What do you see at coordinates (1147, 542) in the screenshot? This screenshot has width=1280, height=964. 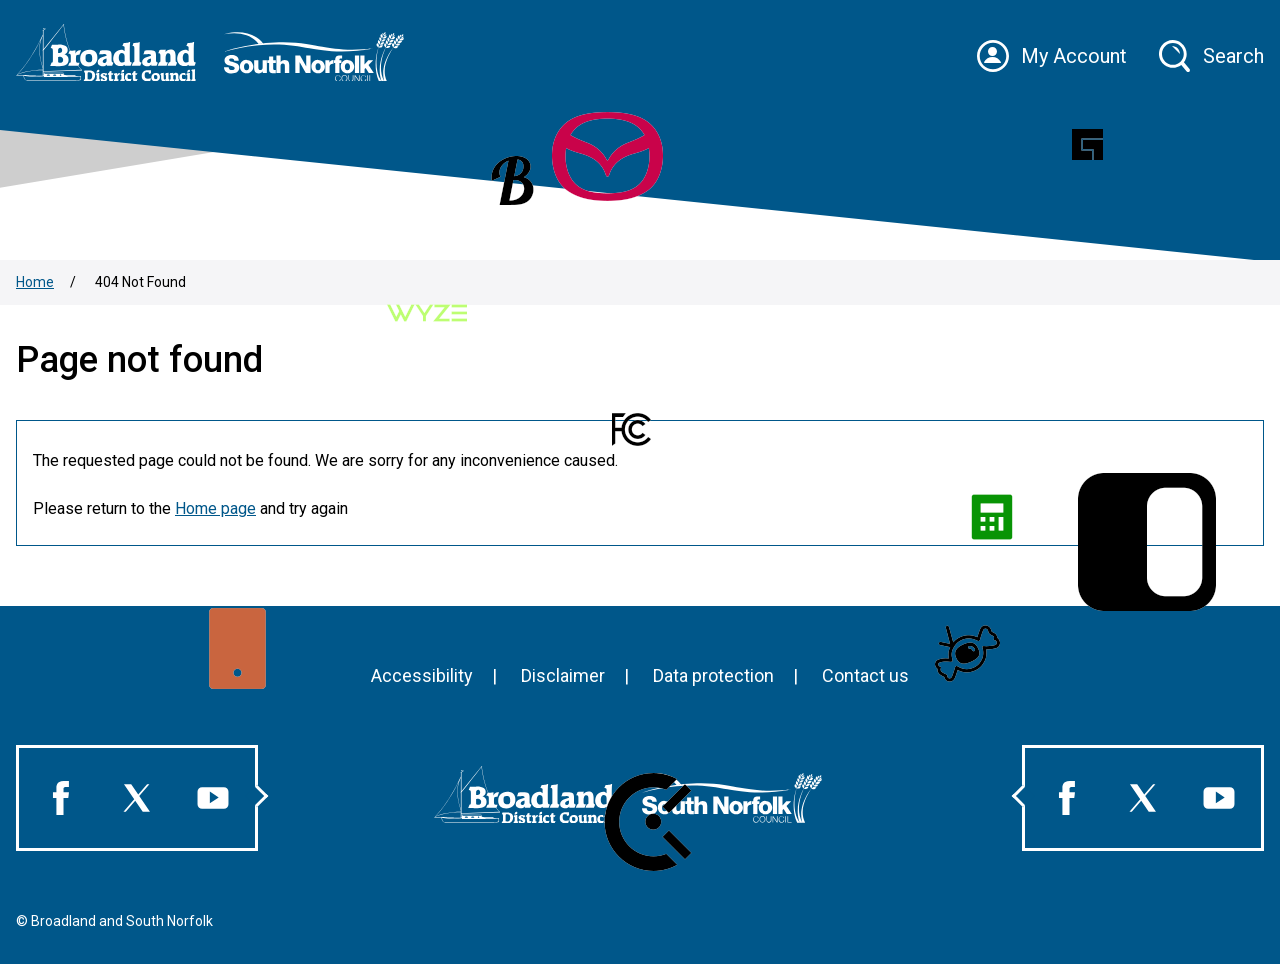 I see `open Fig terminal autocomplete app` at bounding box center [1147, 542].